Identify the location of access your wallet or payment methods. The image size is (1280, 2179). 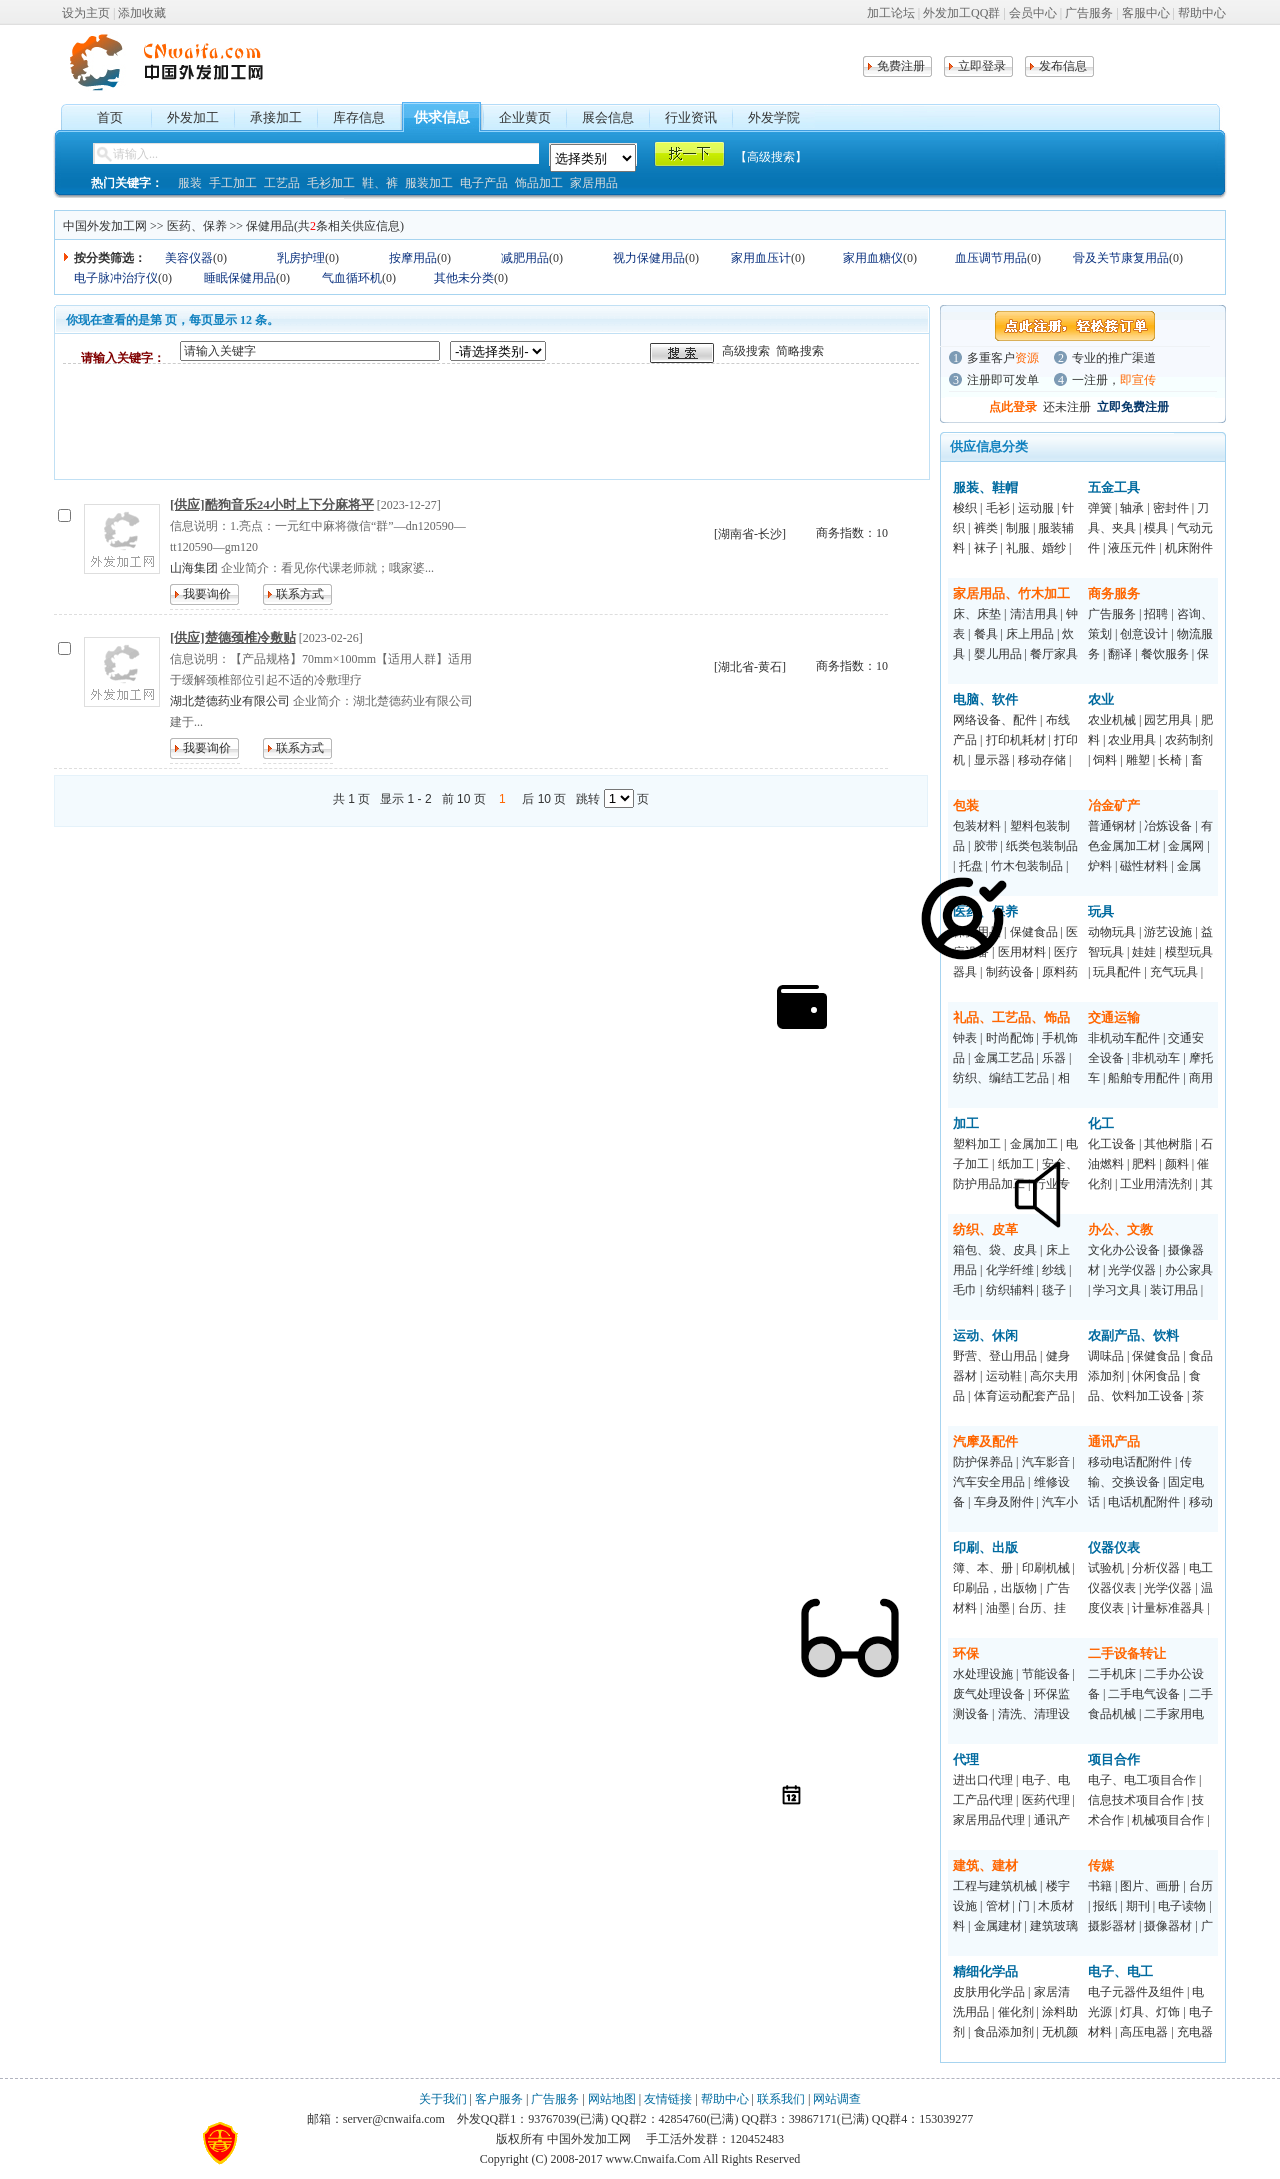
(801, 1009).